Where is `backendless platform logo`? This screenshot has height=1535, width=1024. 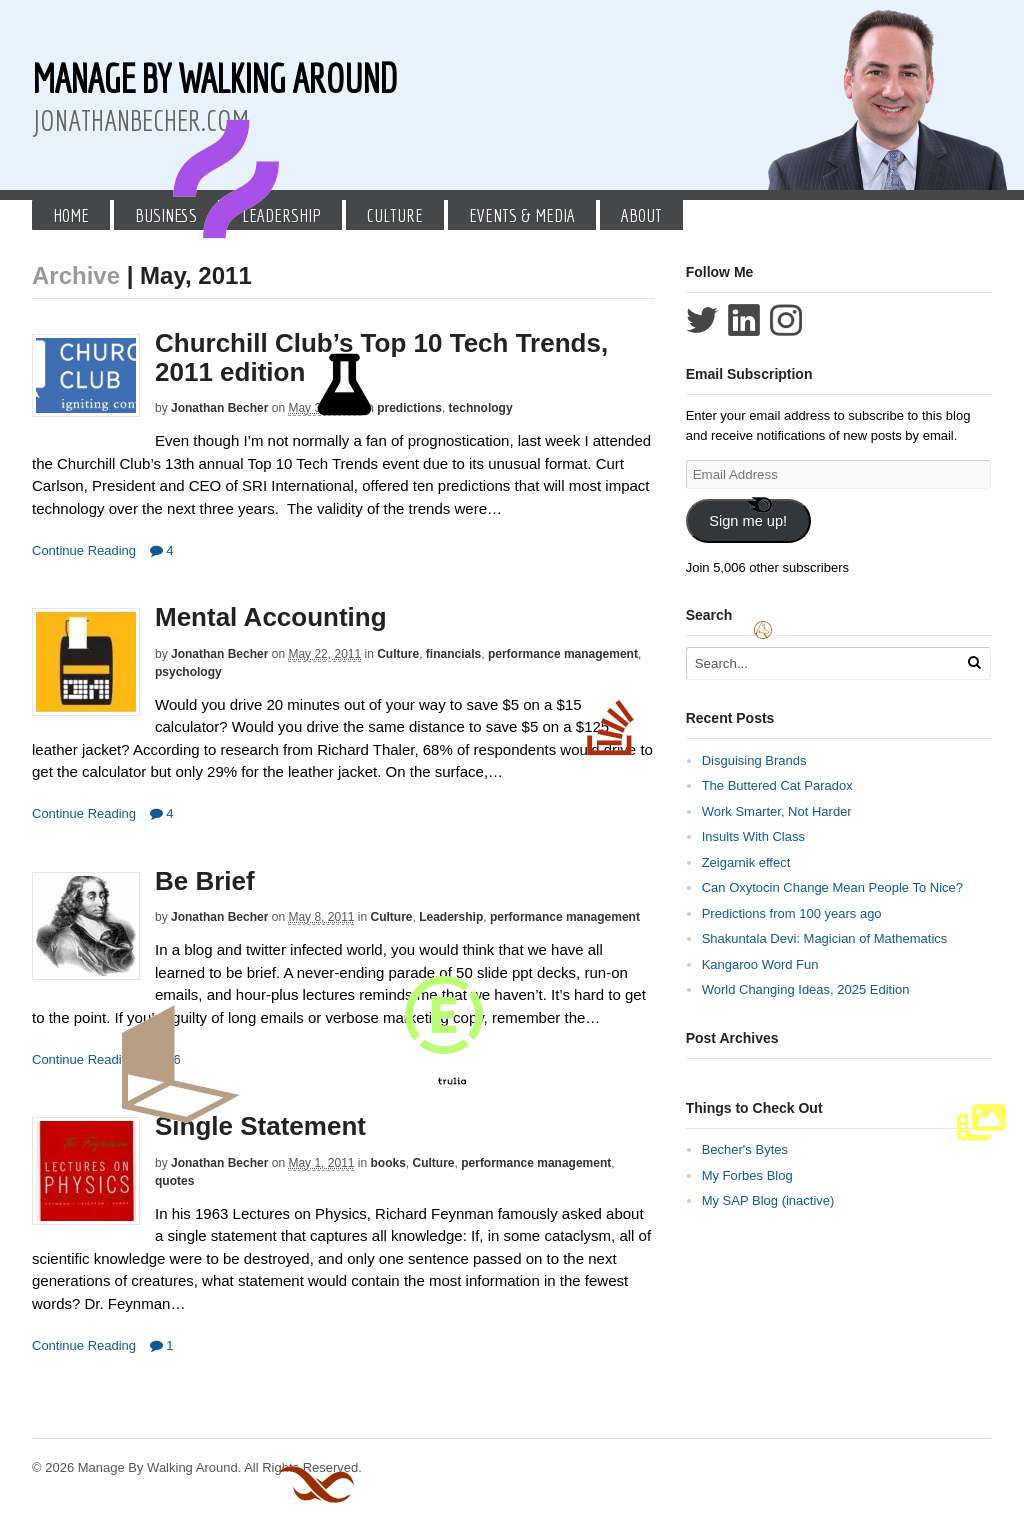 backendless platform logo is located at coordinates (316, 1484).